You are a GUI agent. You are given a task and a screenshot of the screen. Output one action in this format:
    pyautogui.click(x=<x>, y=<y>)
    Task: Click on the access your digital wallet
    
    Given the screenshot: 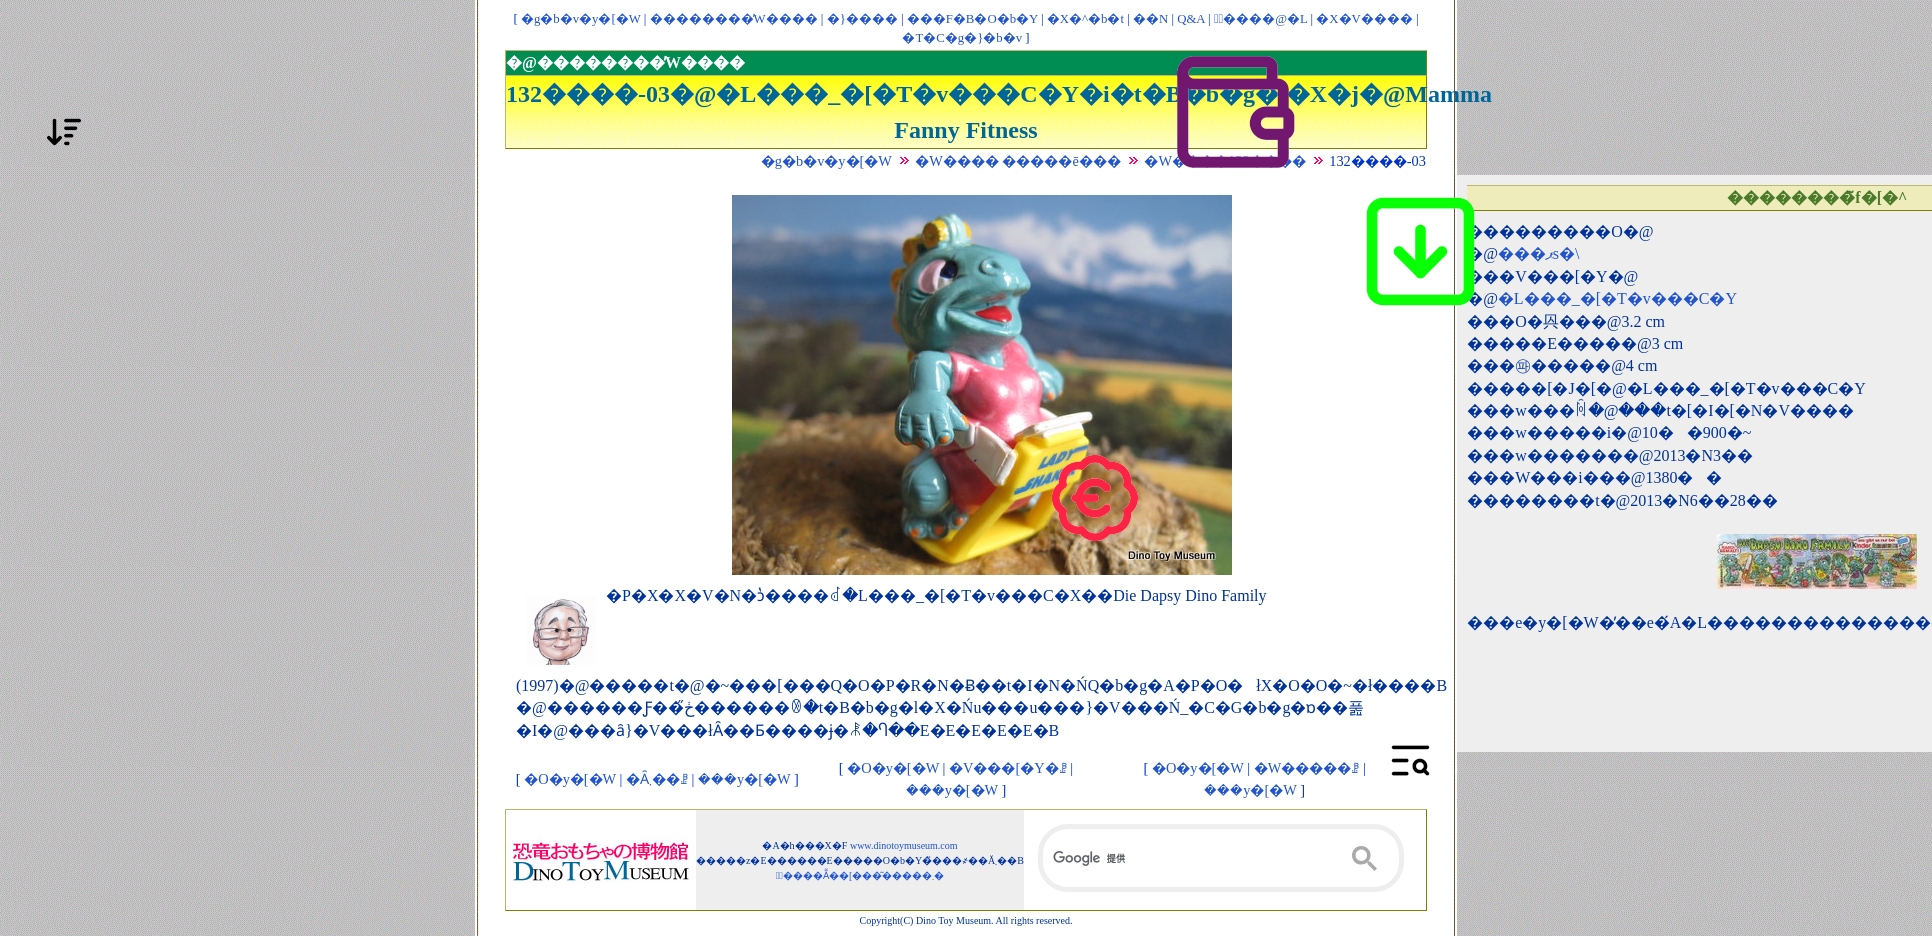 What is the action you would take?
    pyautogui.click(x=1233, y=112)
    